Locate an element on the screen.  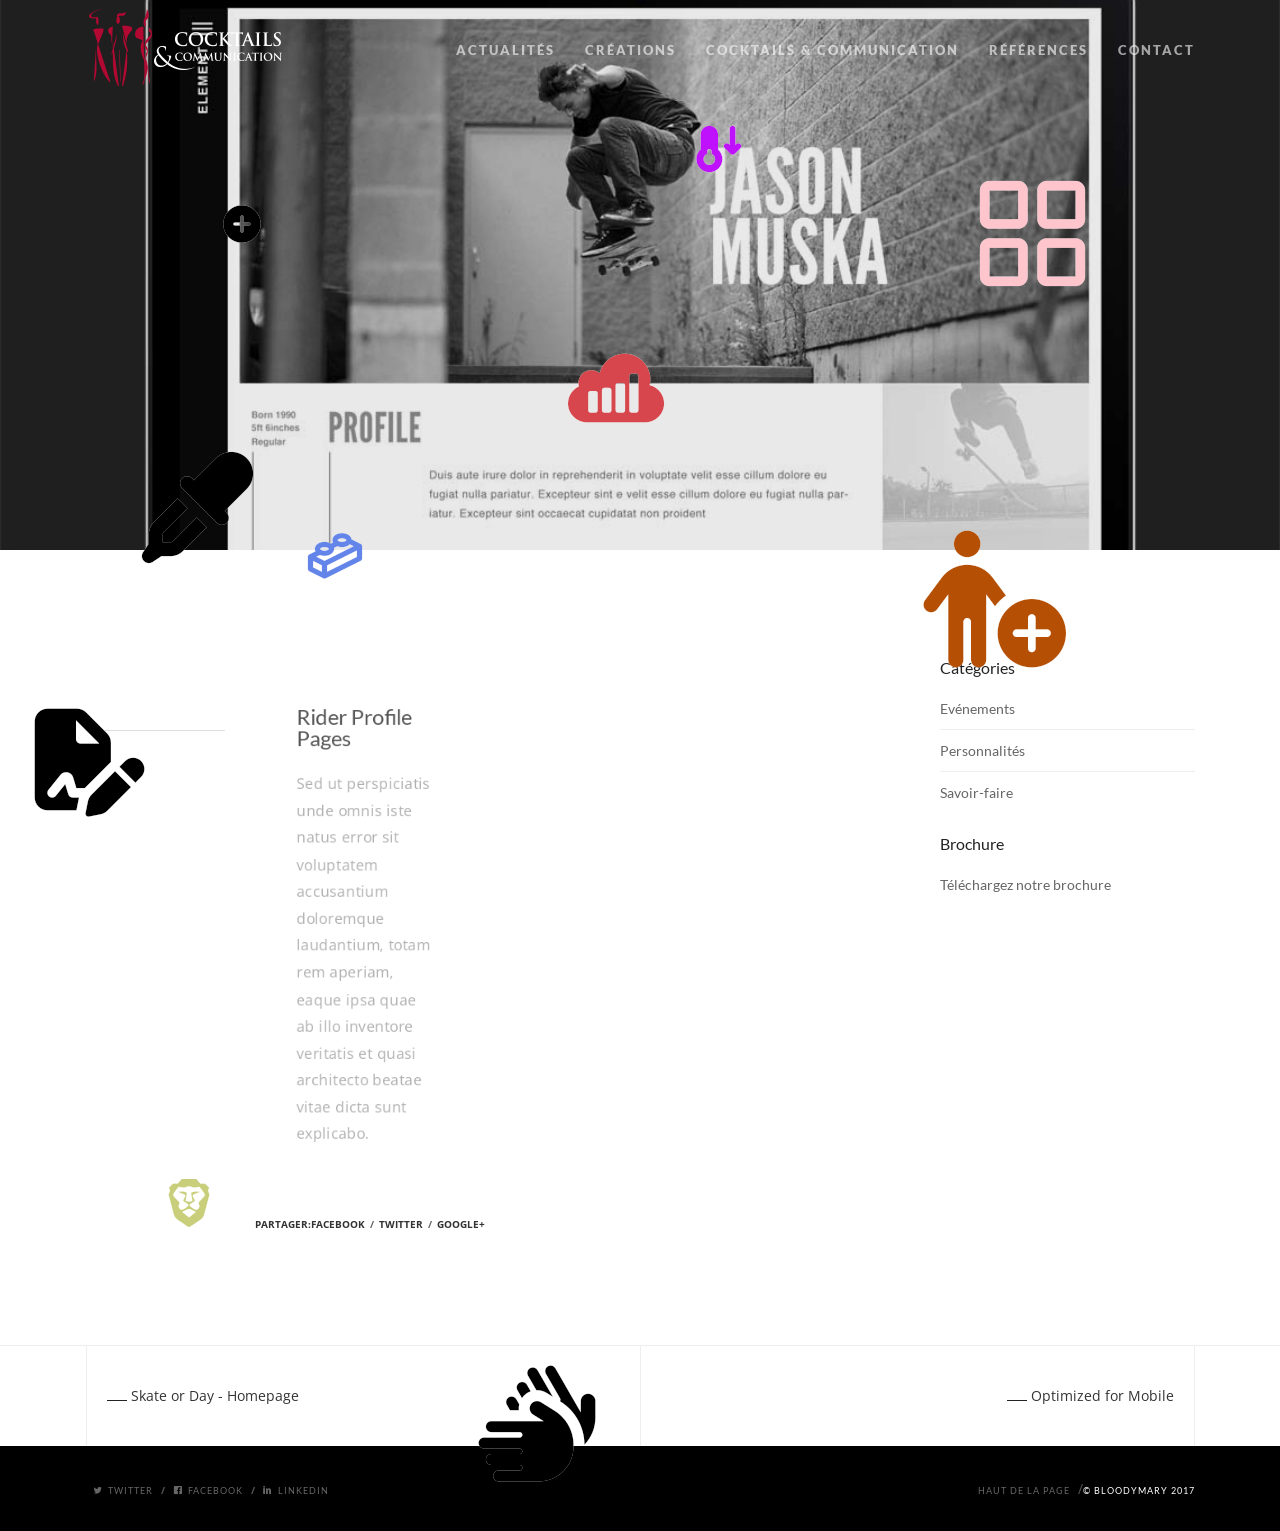
enable sign language interpretation is located at coordinates (537, 1423).